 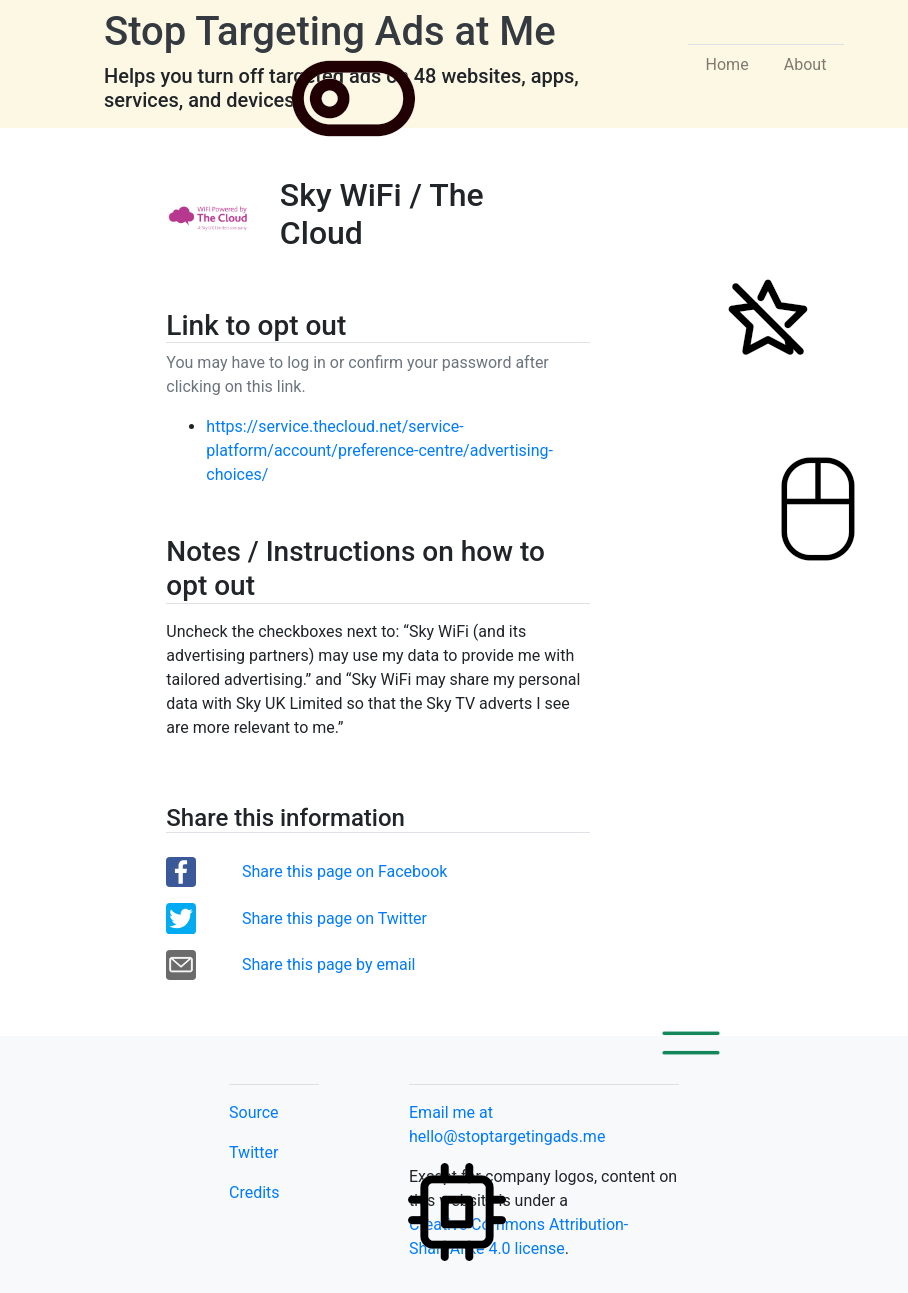 What do you see at coordinates (457, 1212) in the screenshot?
I see `view processor or system performance` at bounding box center [457, 1212].